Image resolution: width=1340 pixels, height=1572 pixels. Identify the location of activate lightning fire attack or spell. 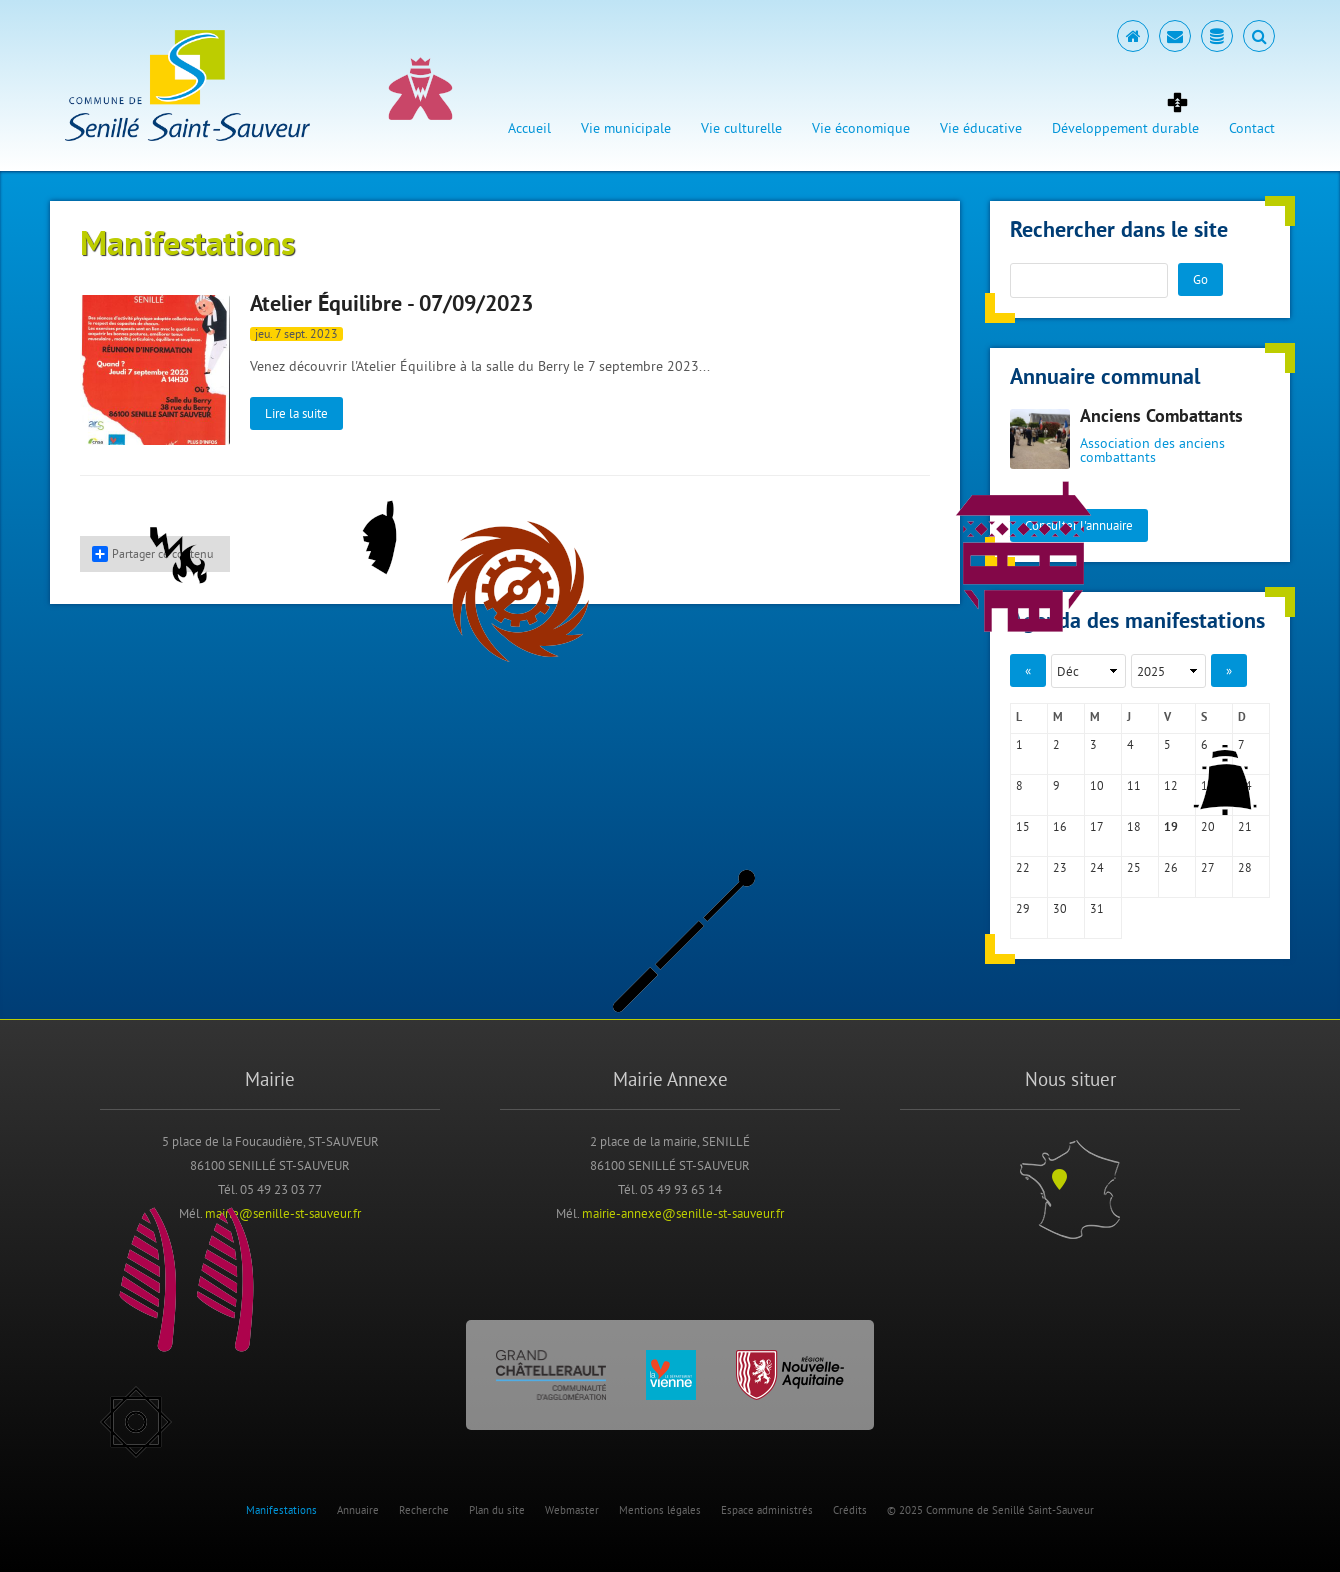
(178, 555).